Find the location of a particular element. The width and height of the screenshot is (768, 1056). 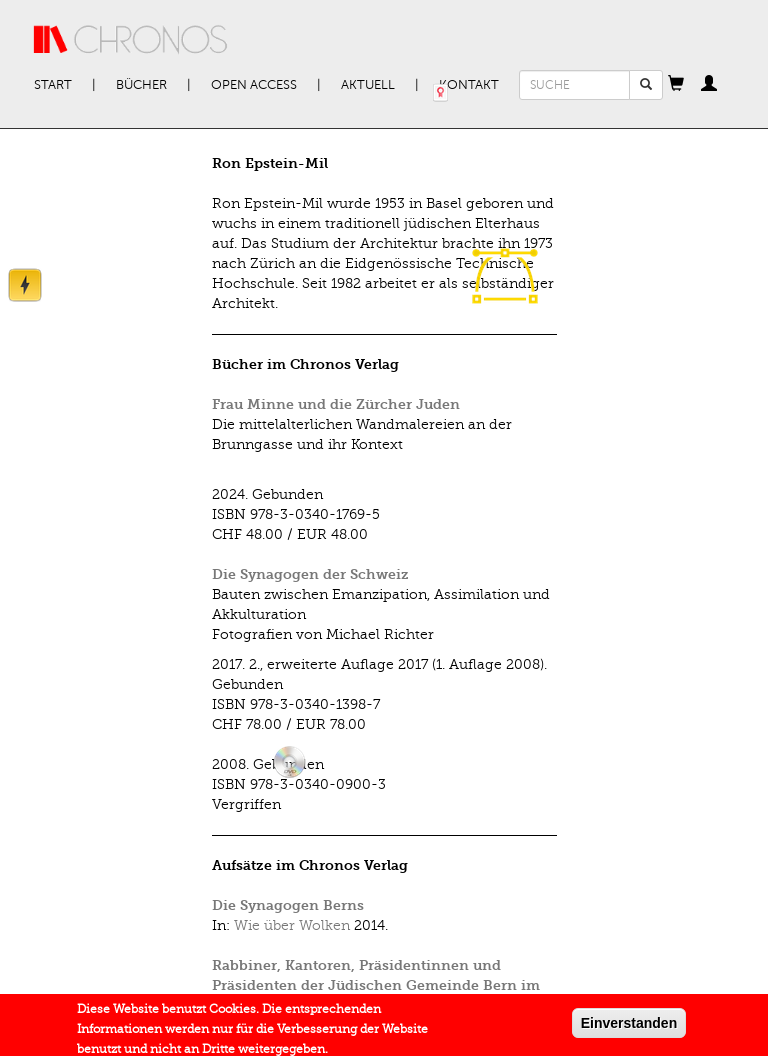

access shape library in iMovie is located at coordinates (505, 276).